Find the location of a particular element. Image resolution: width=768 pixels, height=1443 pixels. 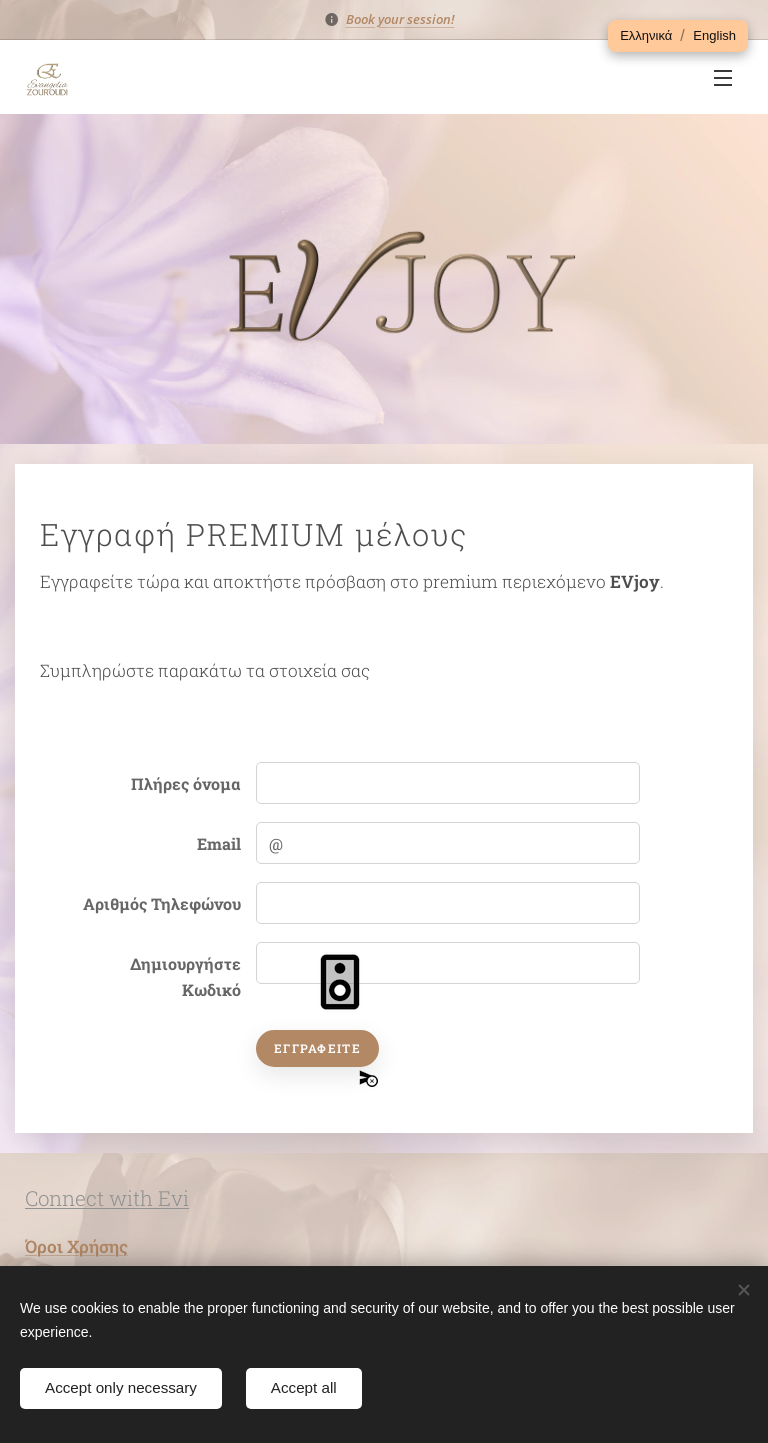

cancel a scheduled message is located at coordinates (368, 1077).